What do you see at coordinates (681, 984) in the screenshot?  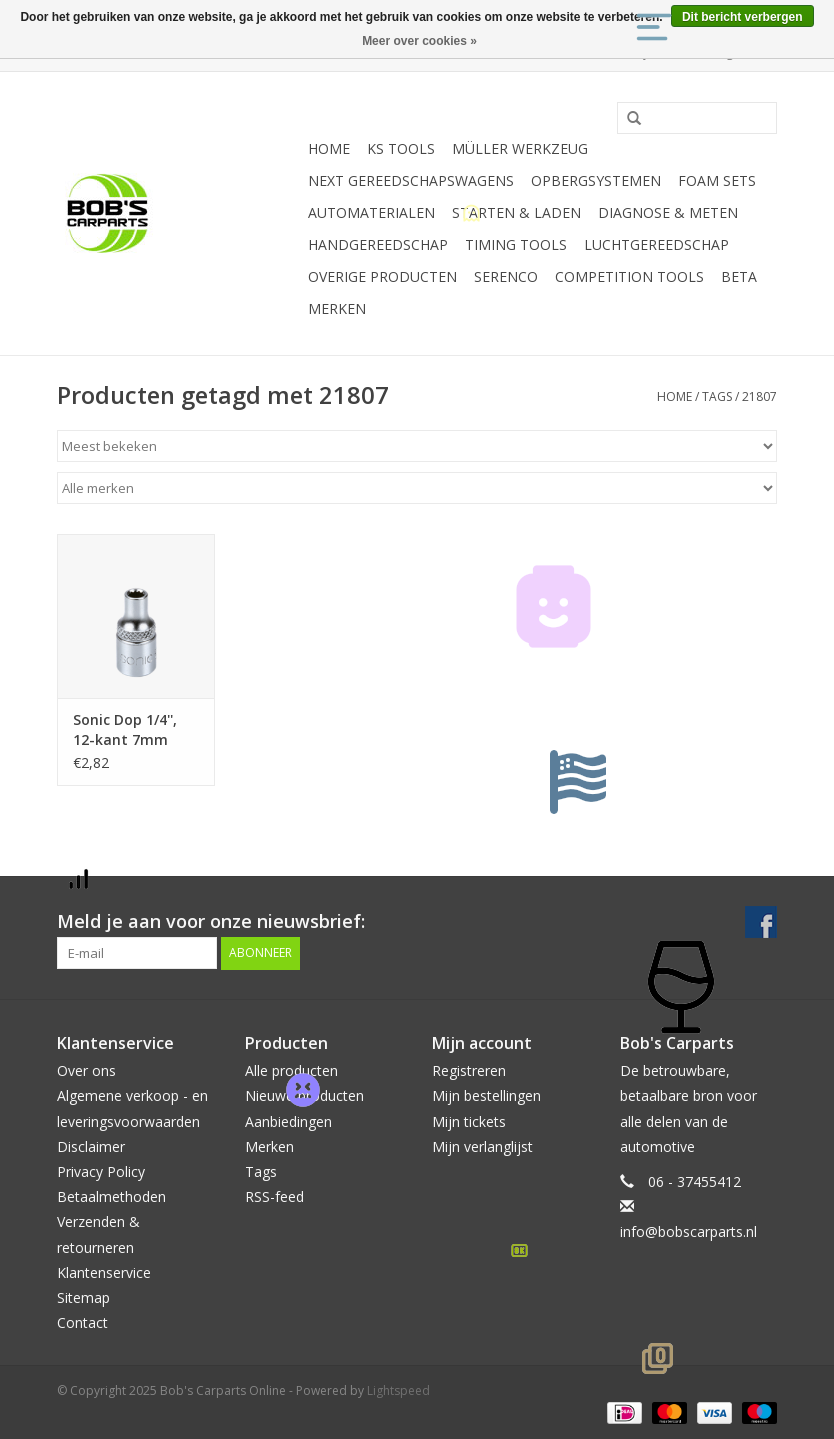 I see `browse wine or beverage options` at bounding box center [681, 984].